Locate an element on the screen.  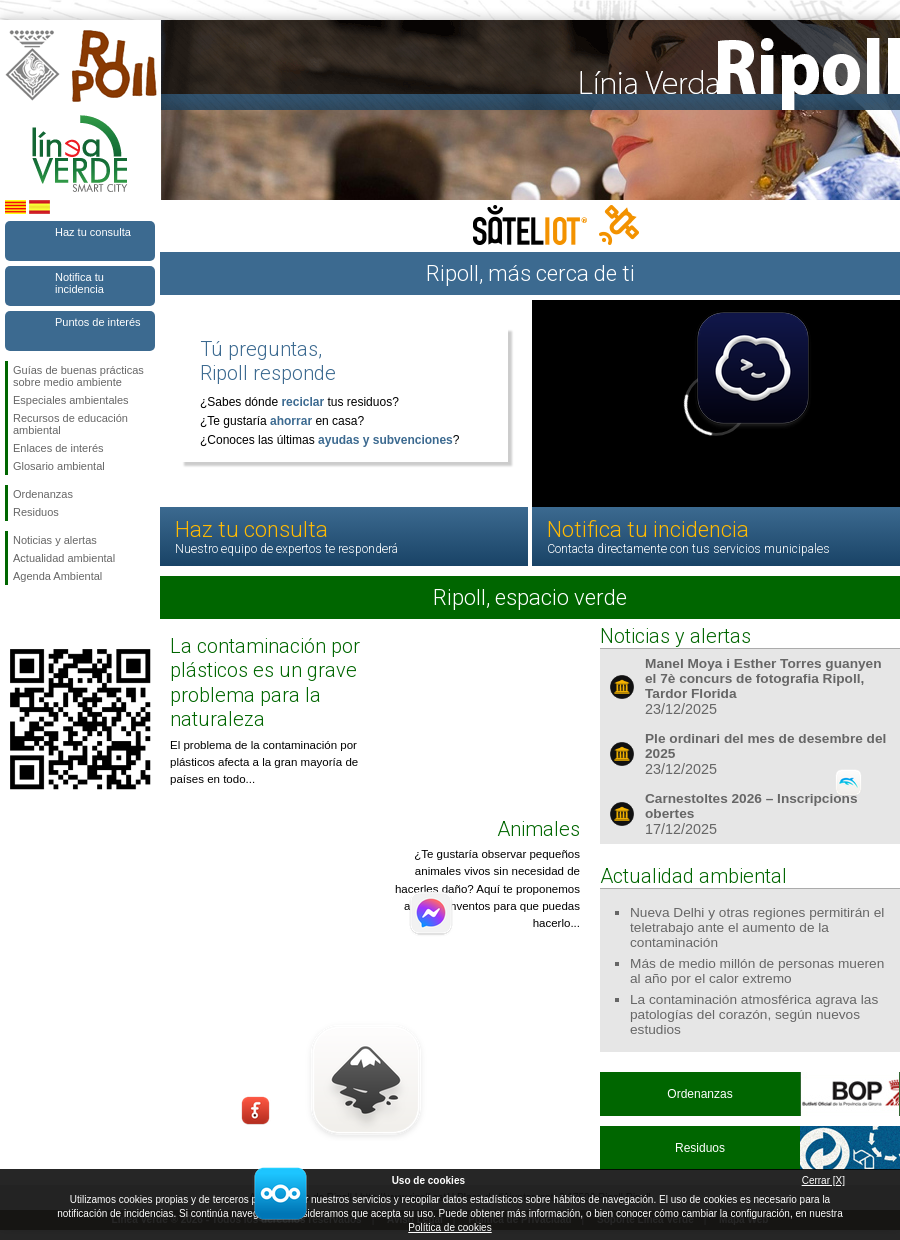
open Facebook Messenger is located at coordinates (431, 913).